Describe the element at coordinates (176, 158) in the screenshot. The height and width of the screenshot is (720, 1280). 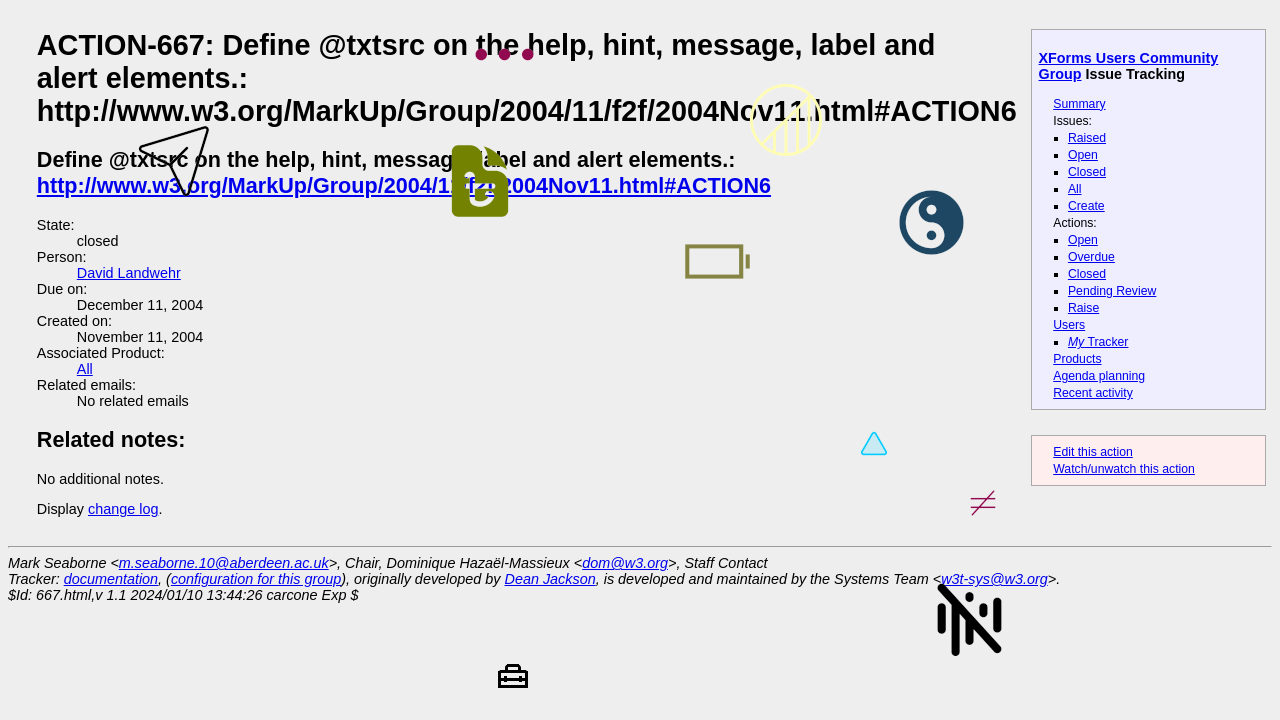
I see `send a message` at that location.